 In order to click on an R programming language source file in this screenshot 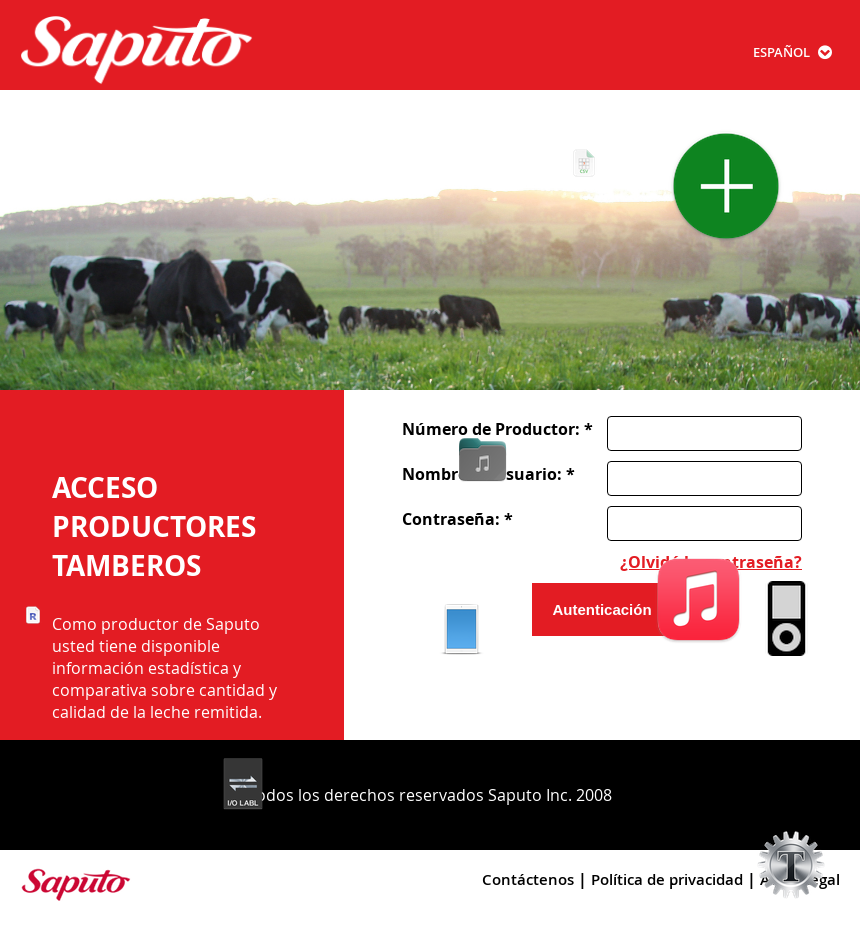, I will do `click(33, 615)`.